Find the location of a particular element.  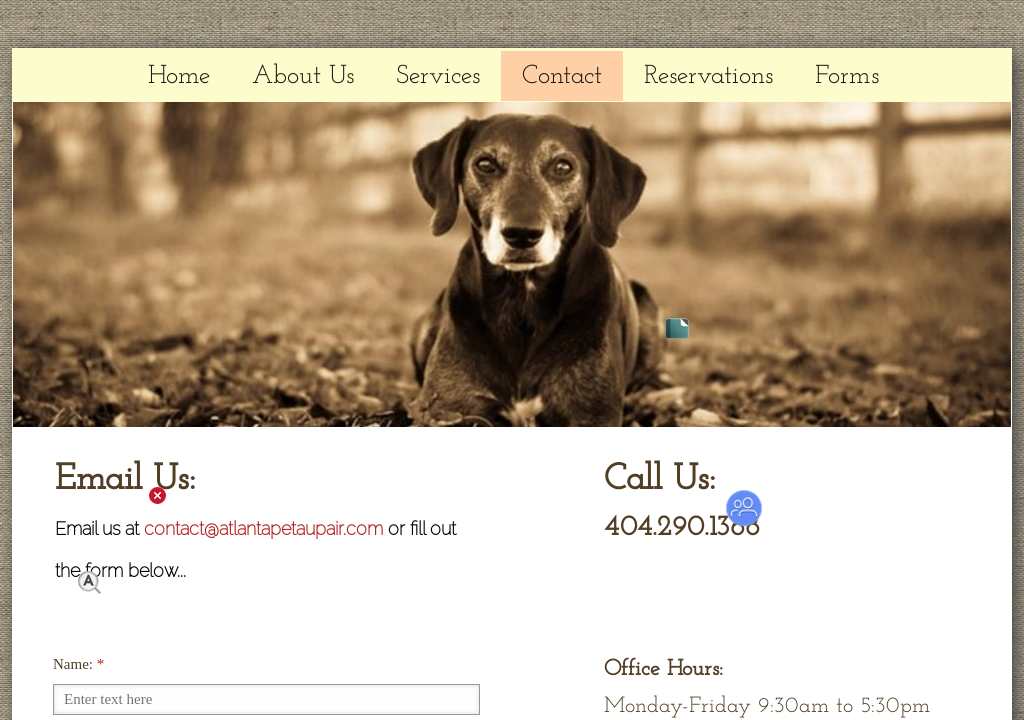

manage user accounts and settings is located at coordinates (744, 508).